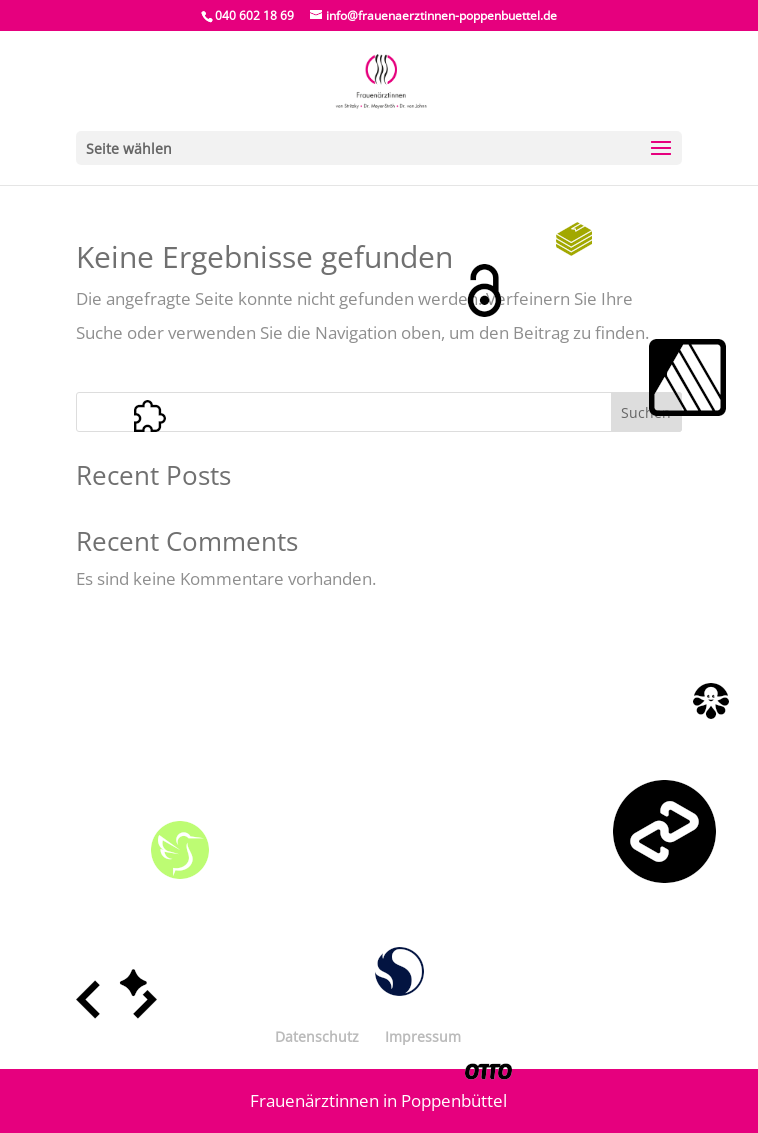 The height and width of the screenshot is (1133, 758). Describe the element at coordinates (399, 971) in the screenshot. I see `Qualcomm Snapdragon brand logo` at that location.